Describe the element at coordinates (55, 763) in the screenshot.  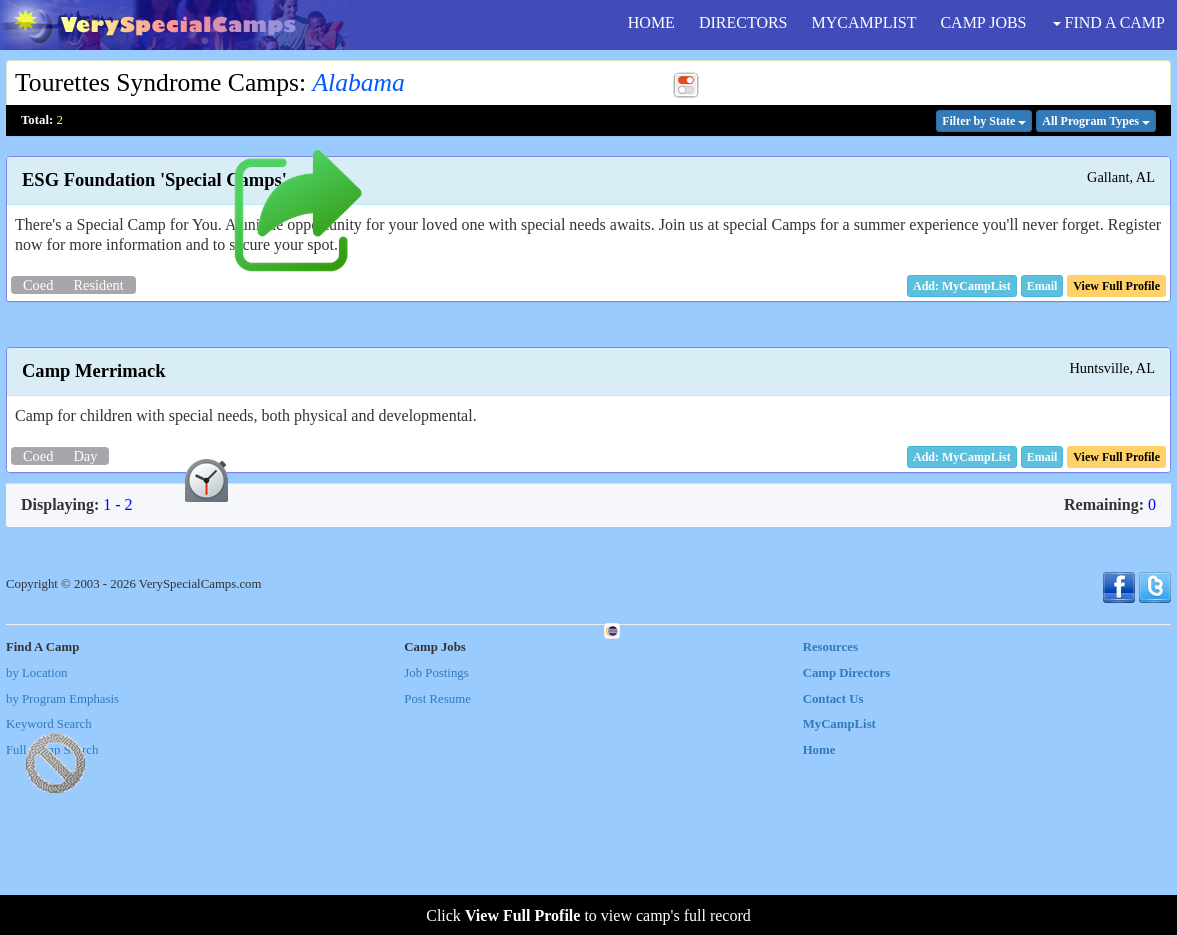
I see `indicates access denied or permission restricted` at that location.